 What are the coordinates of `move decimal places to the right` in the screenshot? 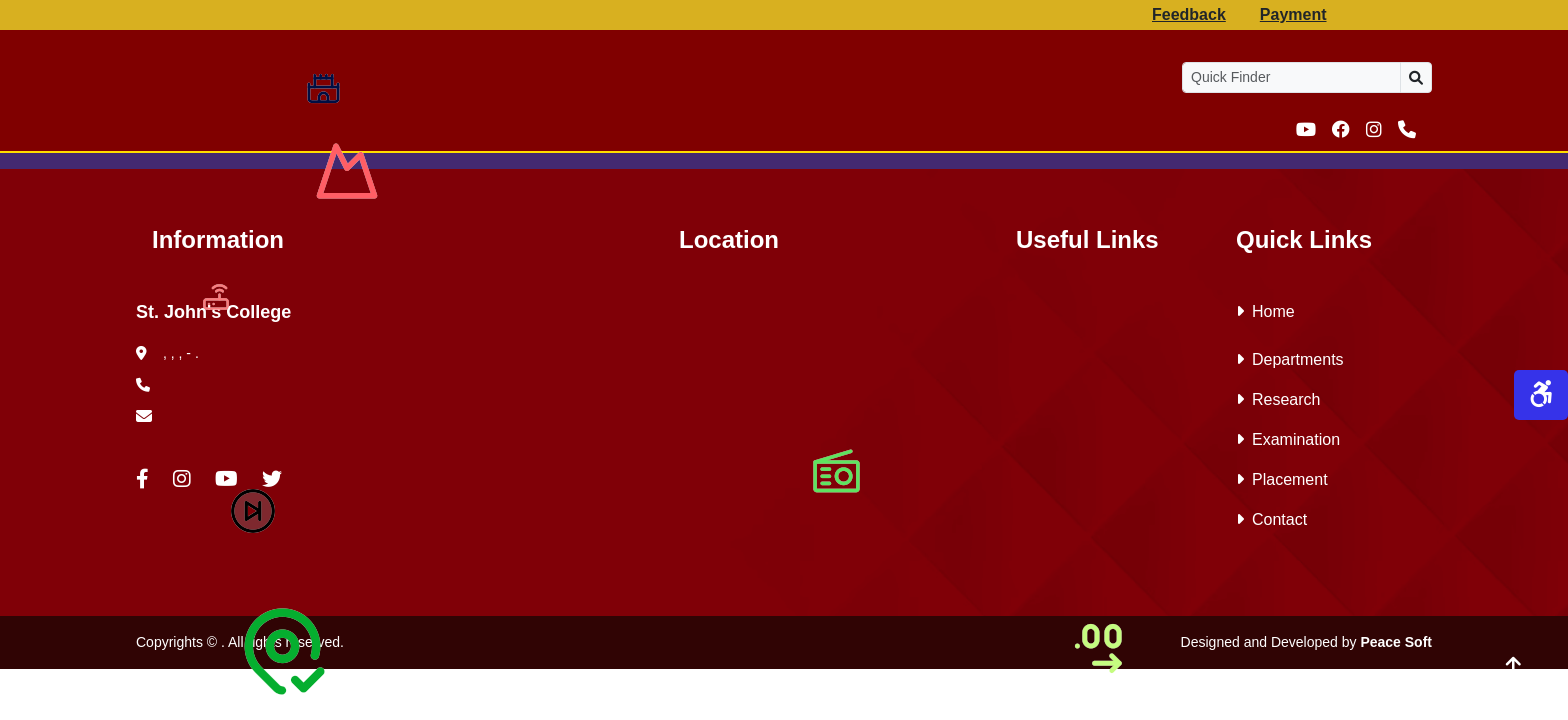 It's located at (1099, 648).